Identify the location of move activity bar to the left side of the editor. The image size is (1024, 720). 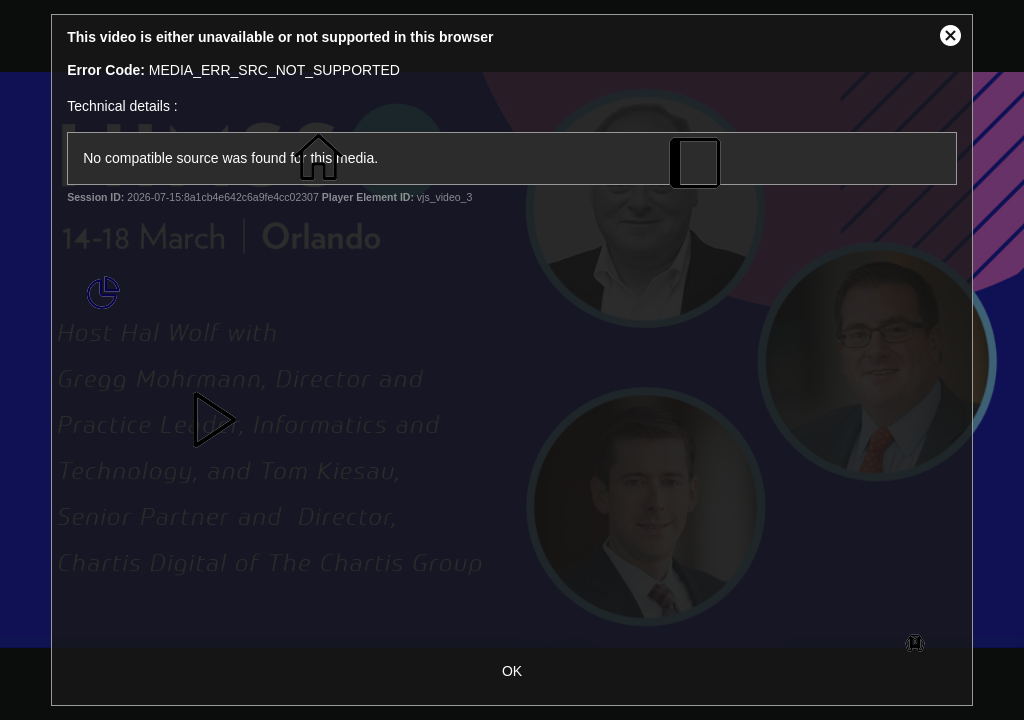
(695, 163).